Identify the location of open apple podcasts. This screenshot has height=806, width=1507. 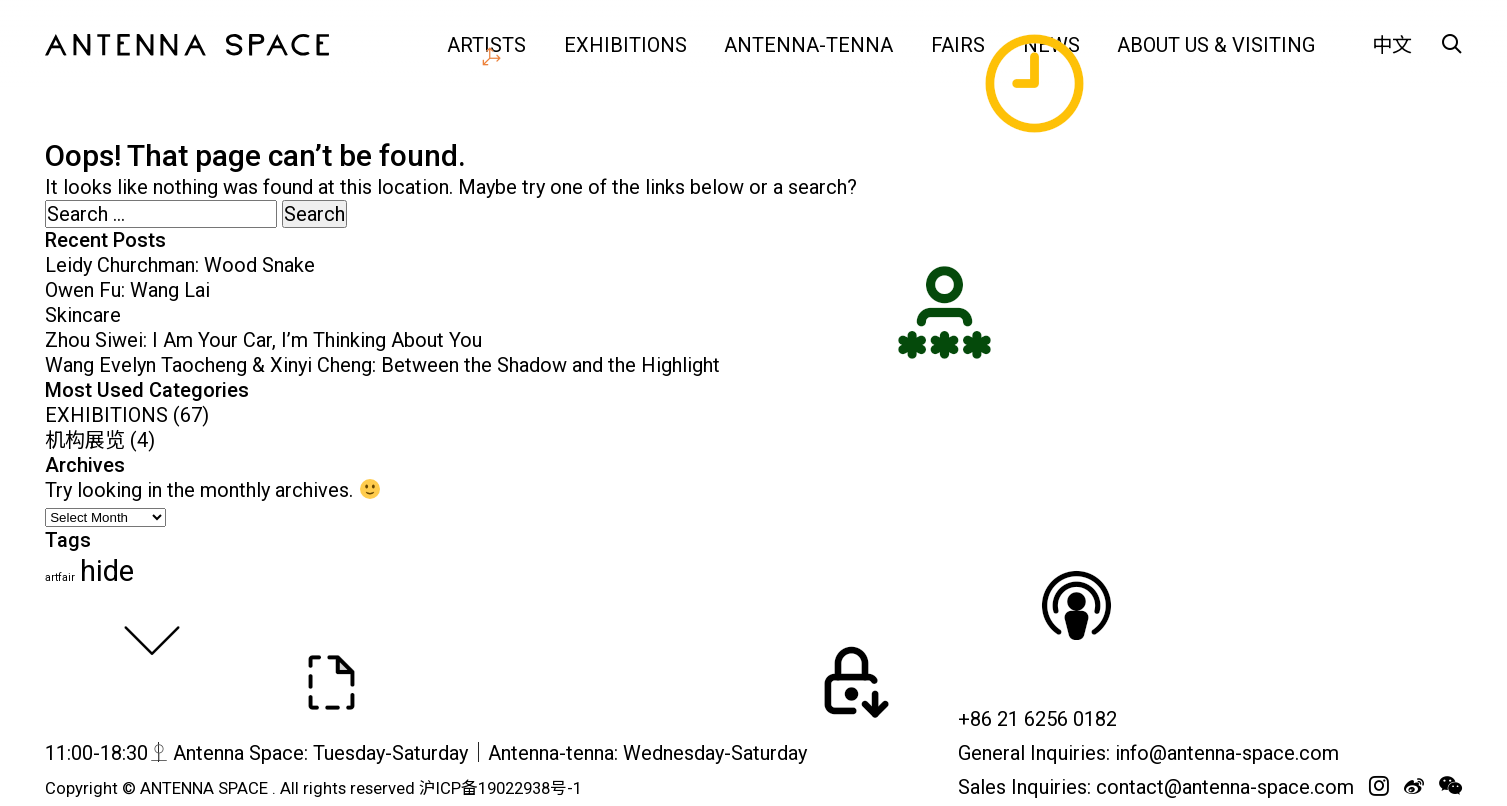
(1076, 605).